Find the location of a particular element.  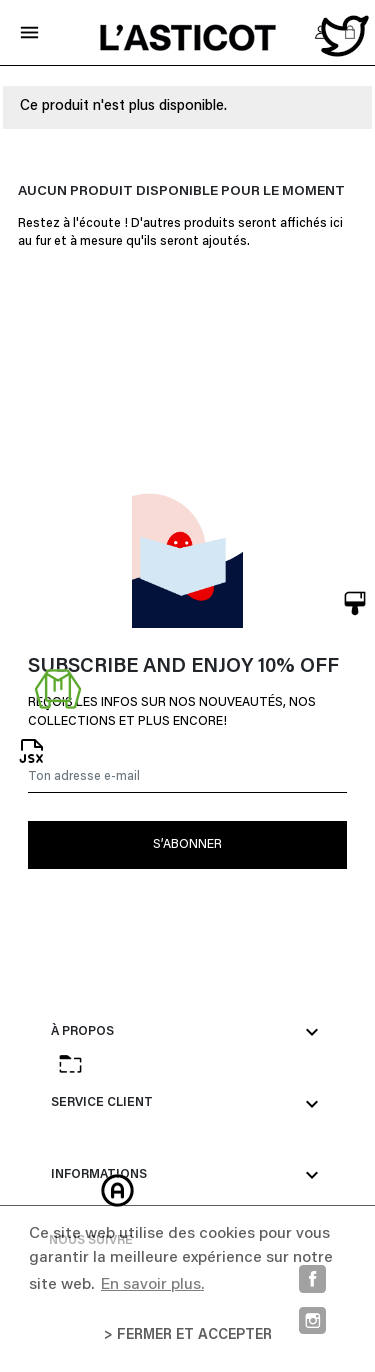

browse hoodies or sweatshirts is located at coordinates (58, 689).